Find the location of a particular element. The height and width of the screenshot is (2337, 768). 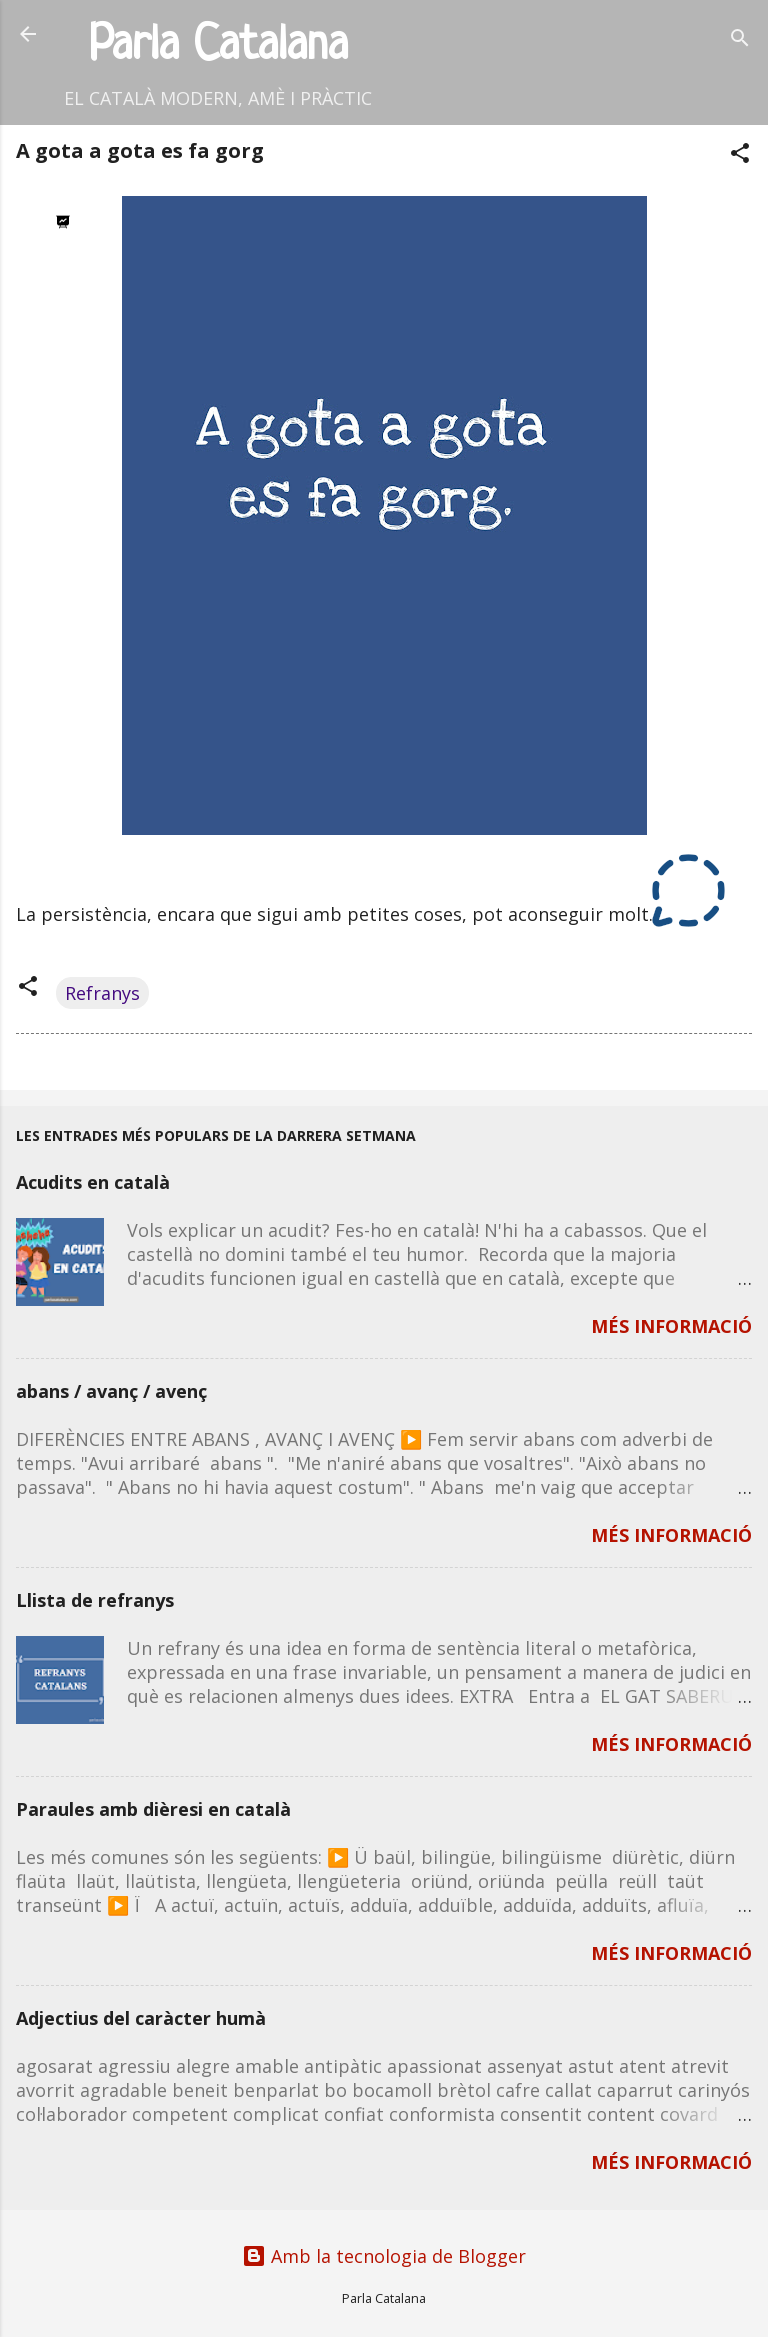

message sending in progress is located at coordinates (688, 890).